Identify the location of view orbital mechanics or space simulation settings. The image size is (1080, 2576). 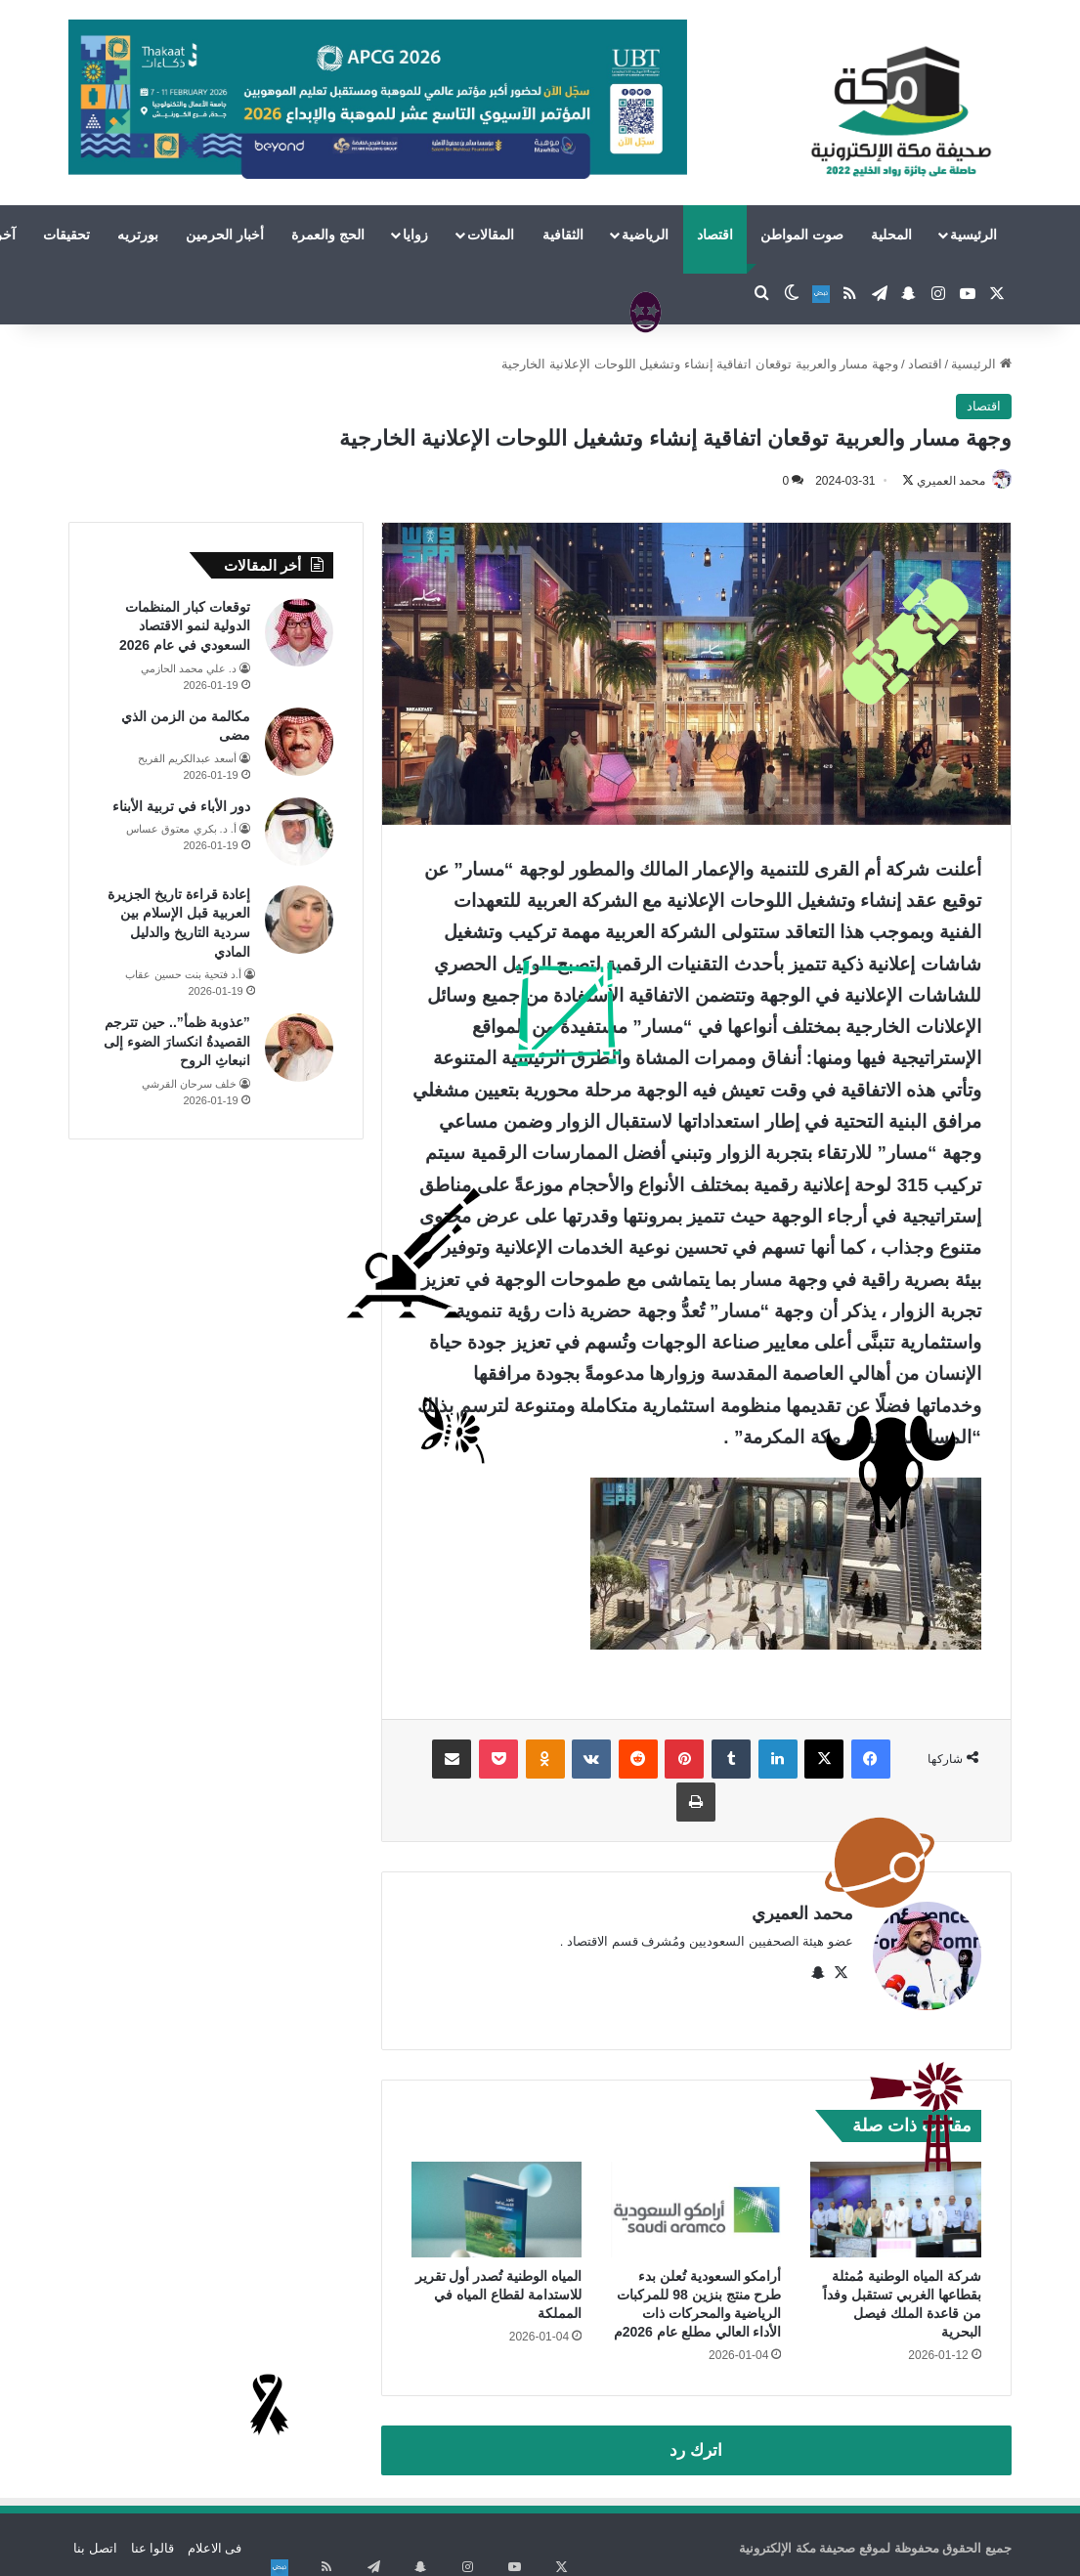
(880, 1863).